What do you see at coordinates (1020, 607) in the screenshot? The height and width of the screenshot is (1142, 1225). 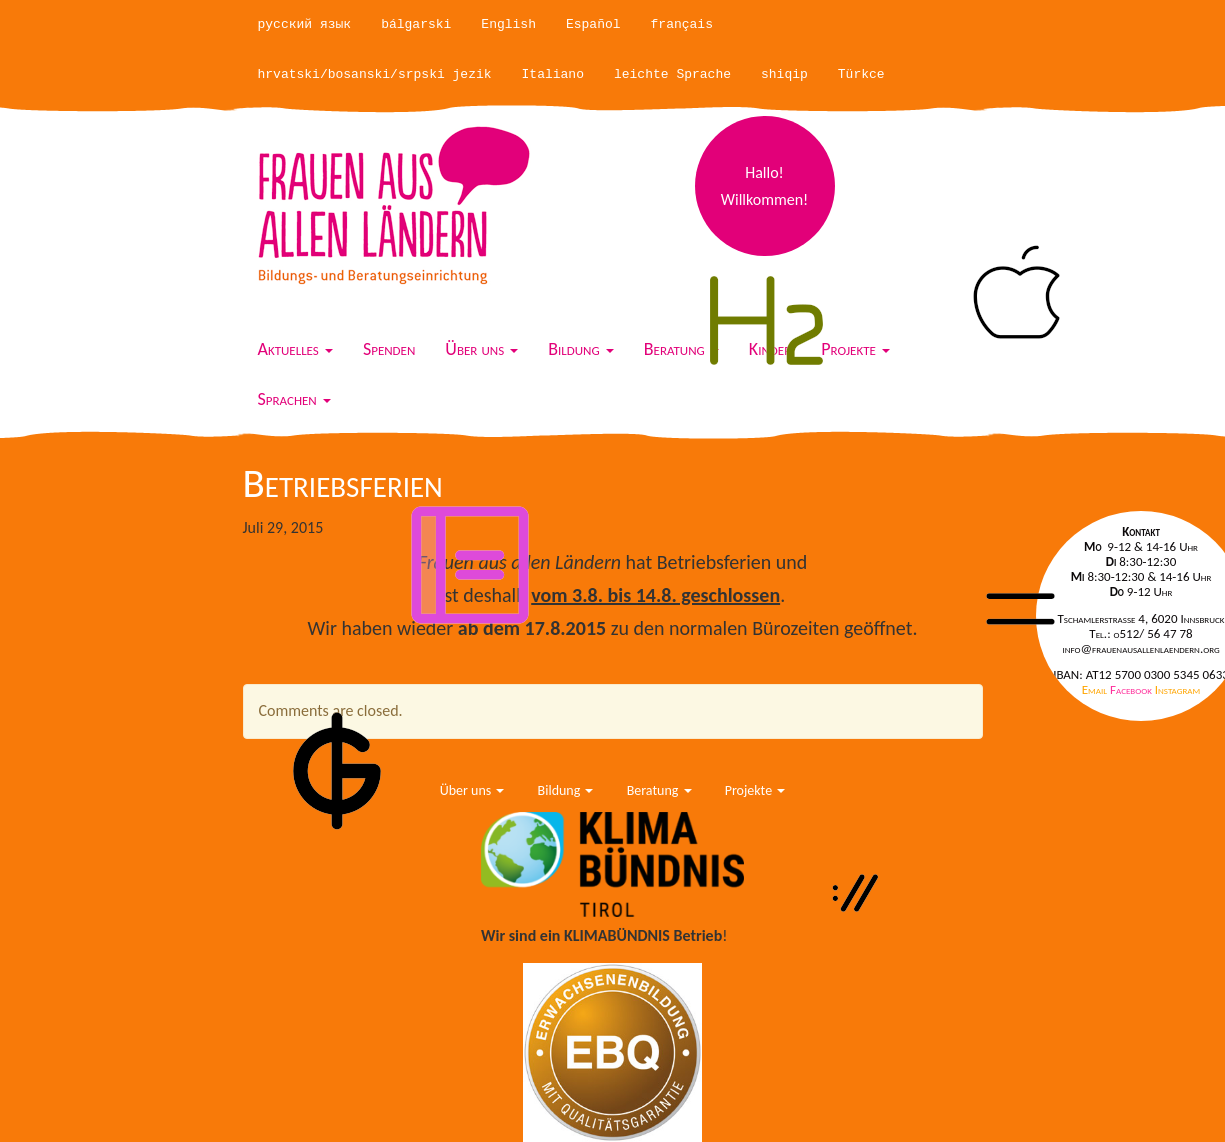 I see `open navigation menu` at bounding box center [1020, 607].